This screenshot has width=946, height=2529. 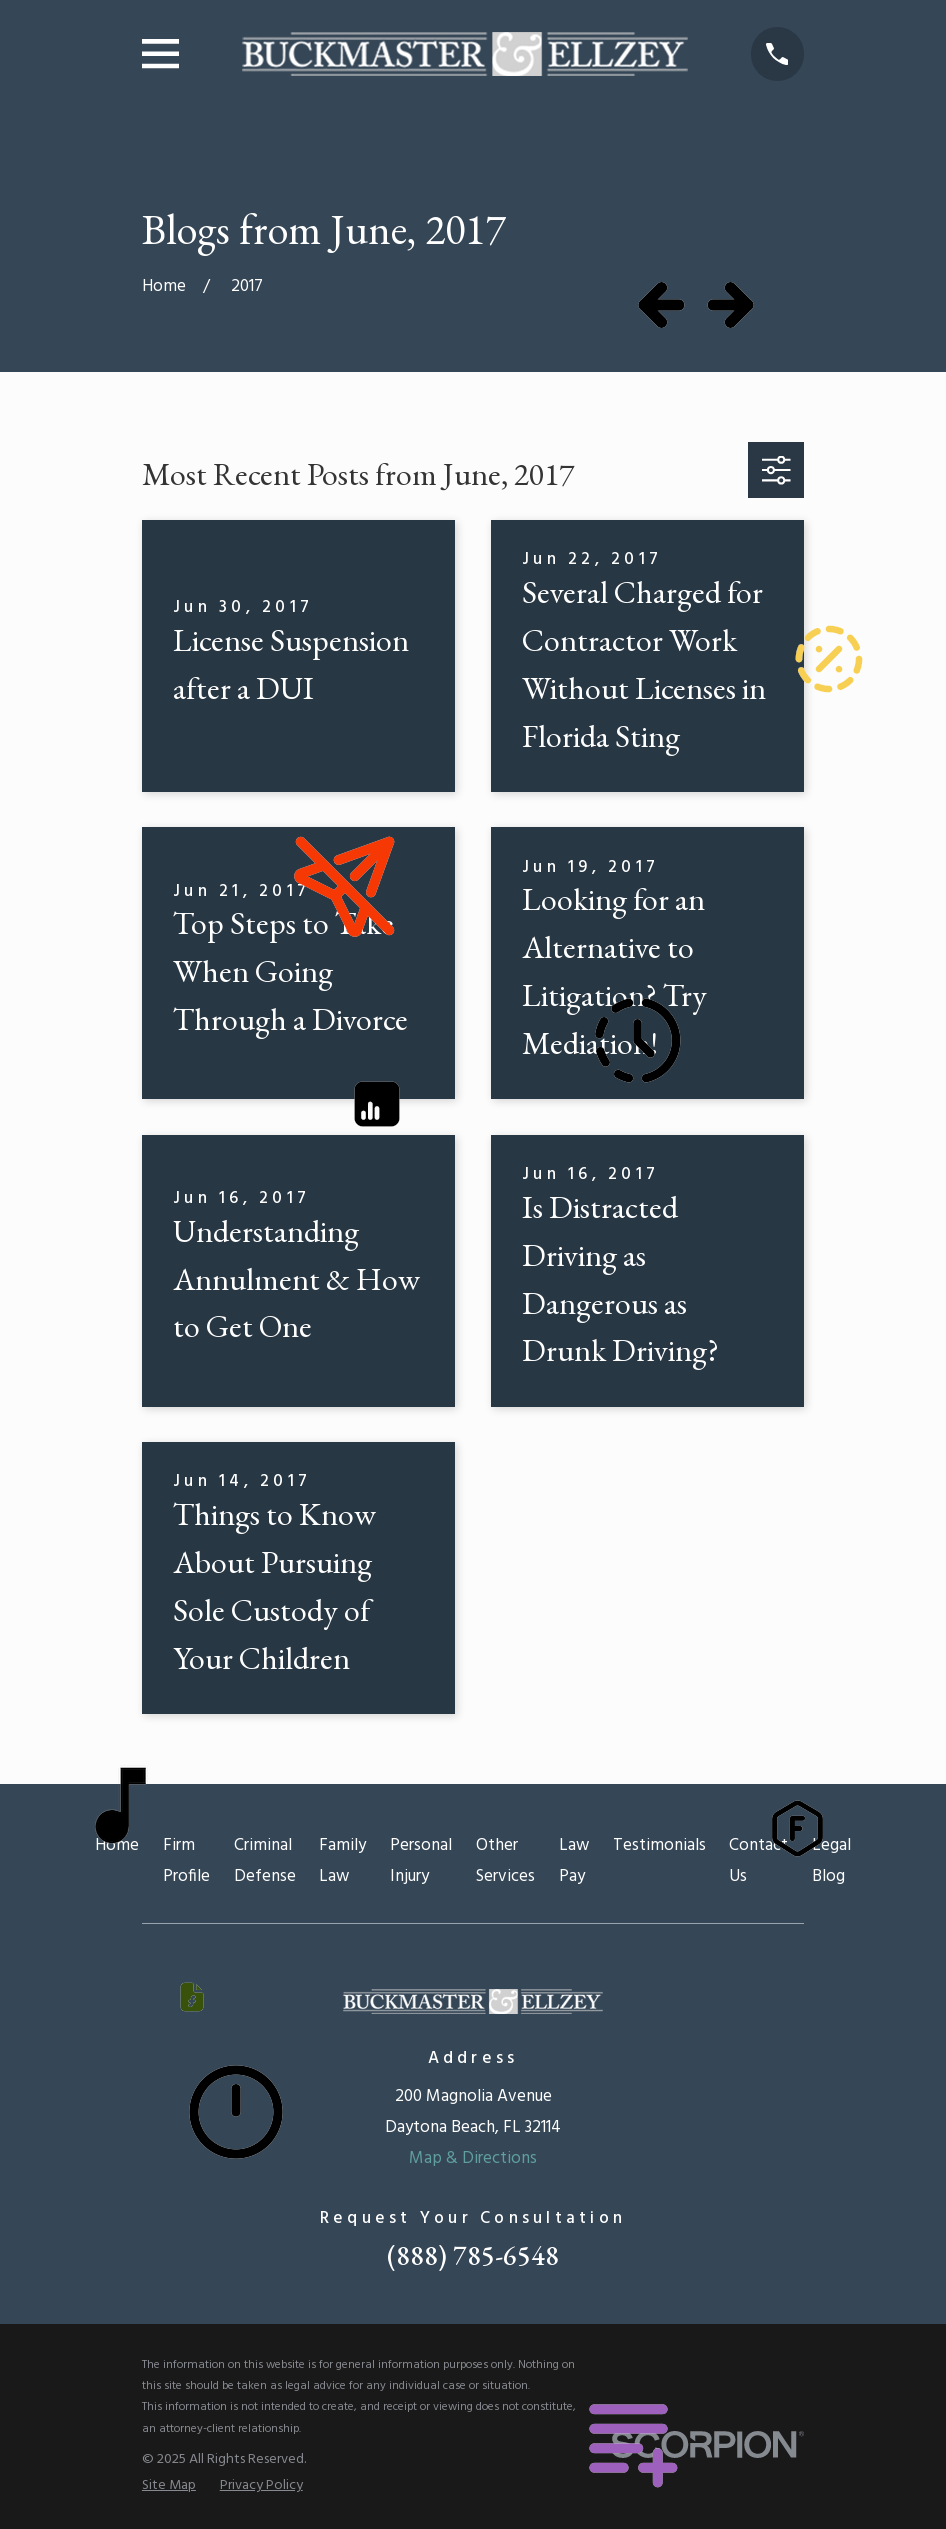 I want to click on indicates a discount or promotion in progress, so click(x=829, y=659).